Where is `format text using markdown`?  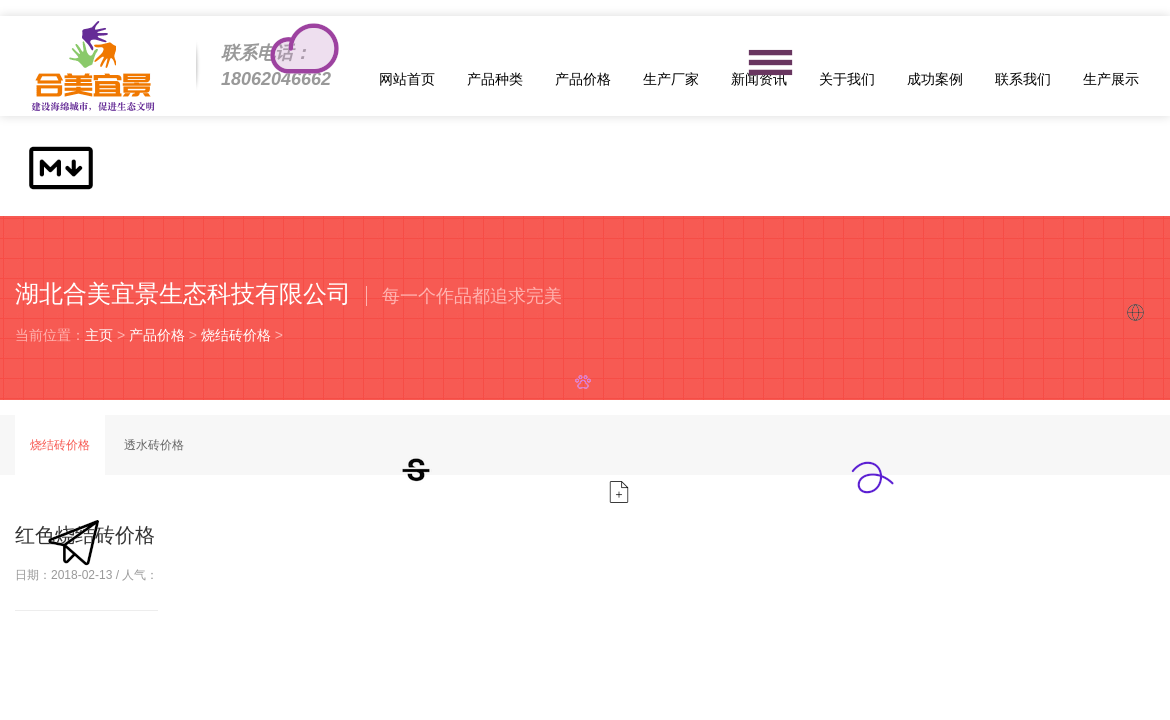 format text using markdown is located at coordinates (61, 168).